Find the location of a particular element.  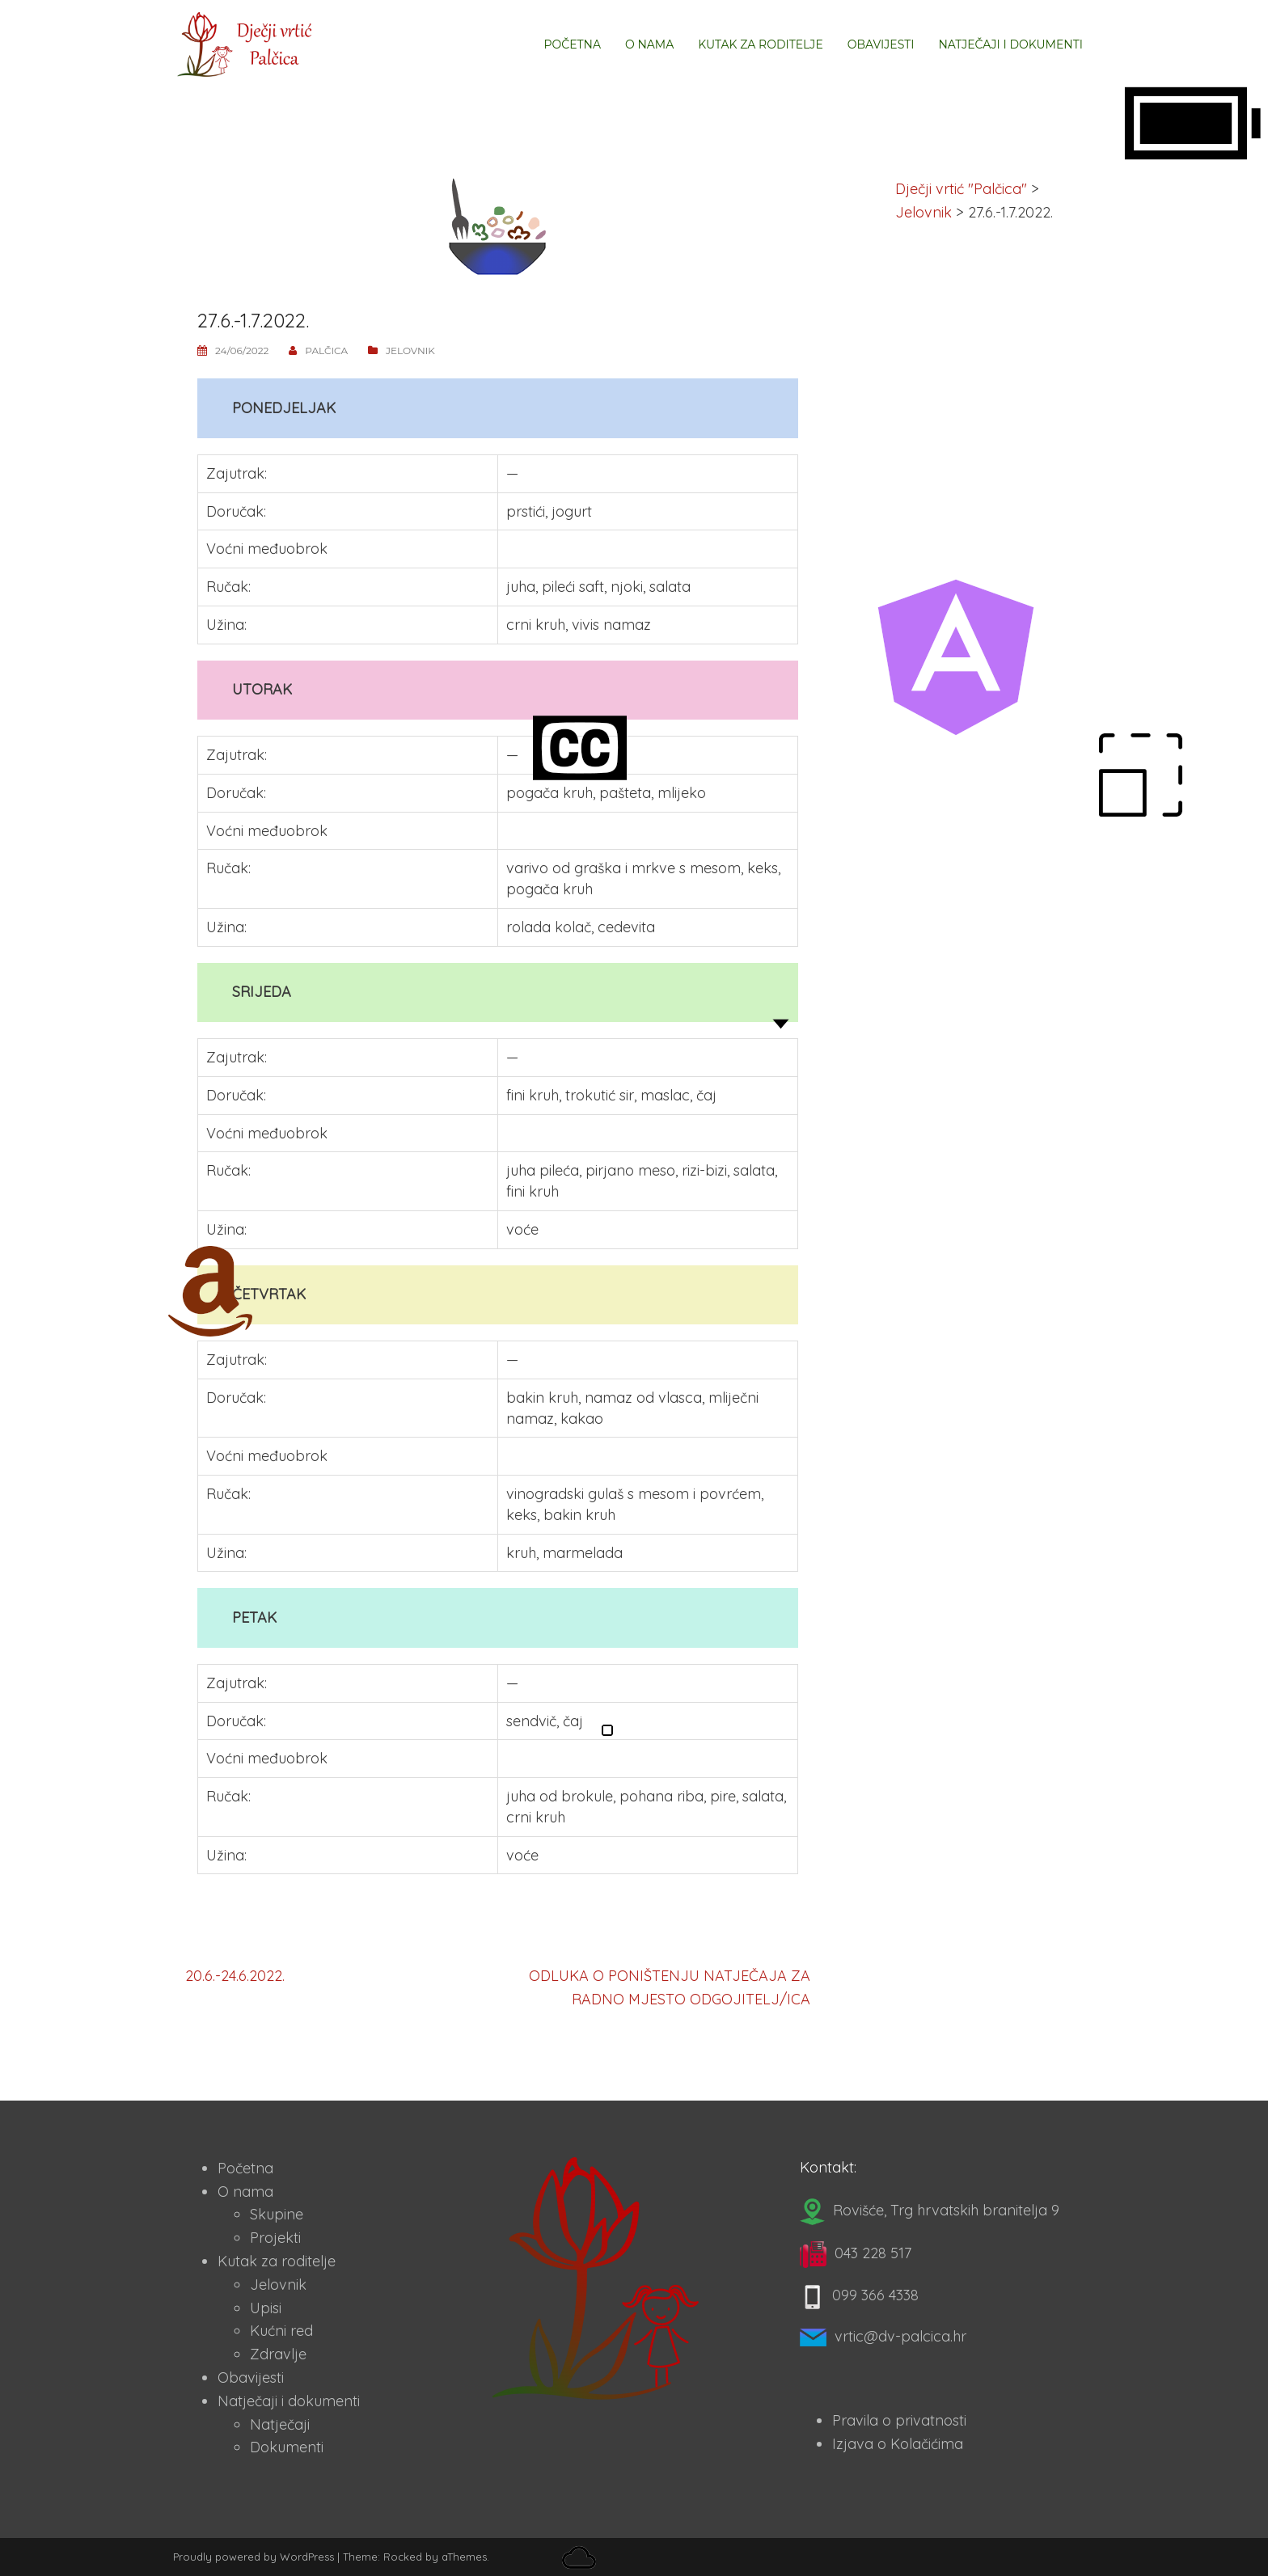

cloud storage or sync status is located at coordinates (579, 2557).